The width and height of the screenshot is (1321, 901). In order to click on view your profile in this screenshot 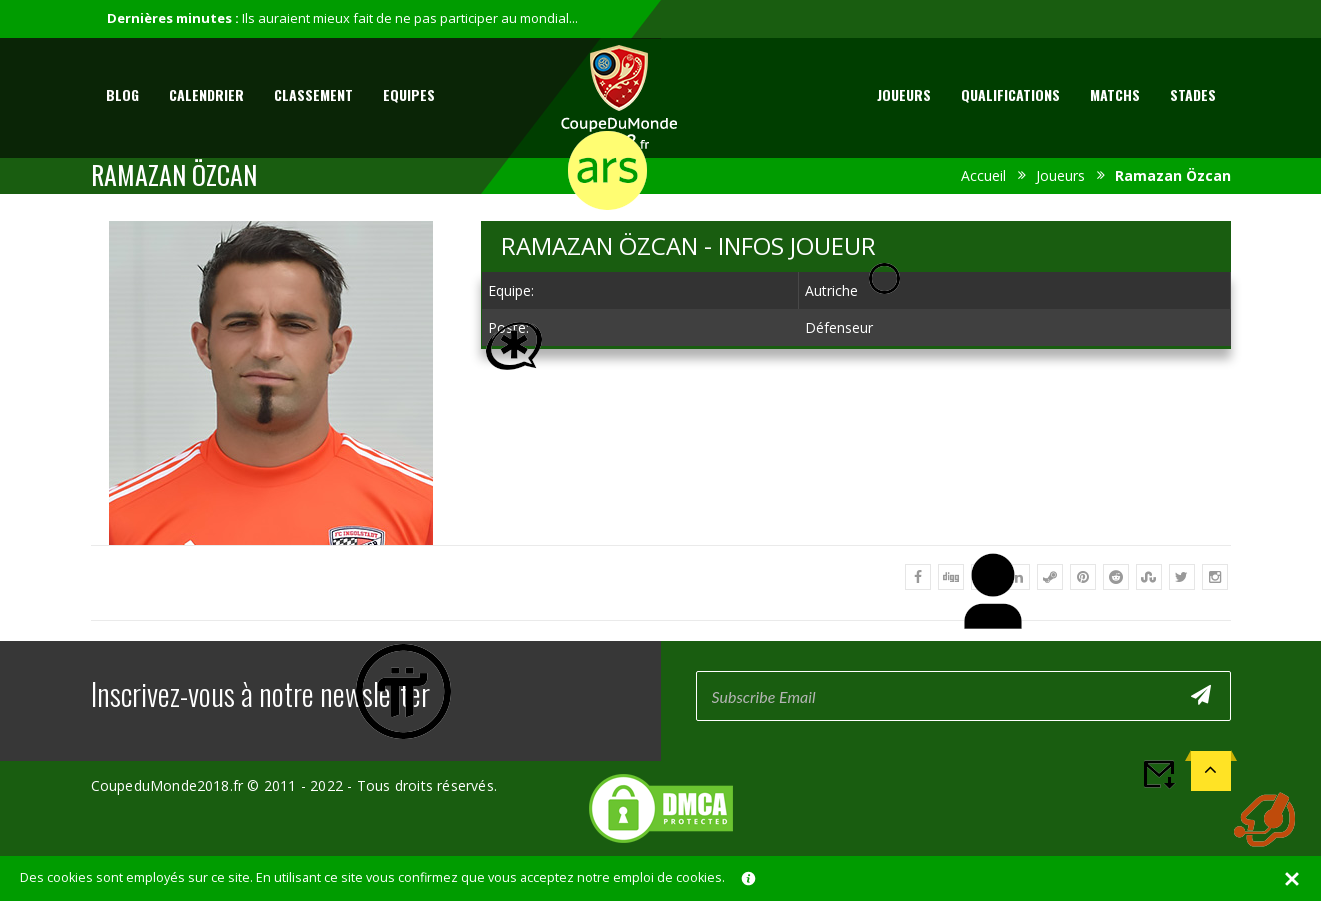, I will do `click(993, 593)`.